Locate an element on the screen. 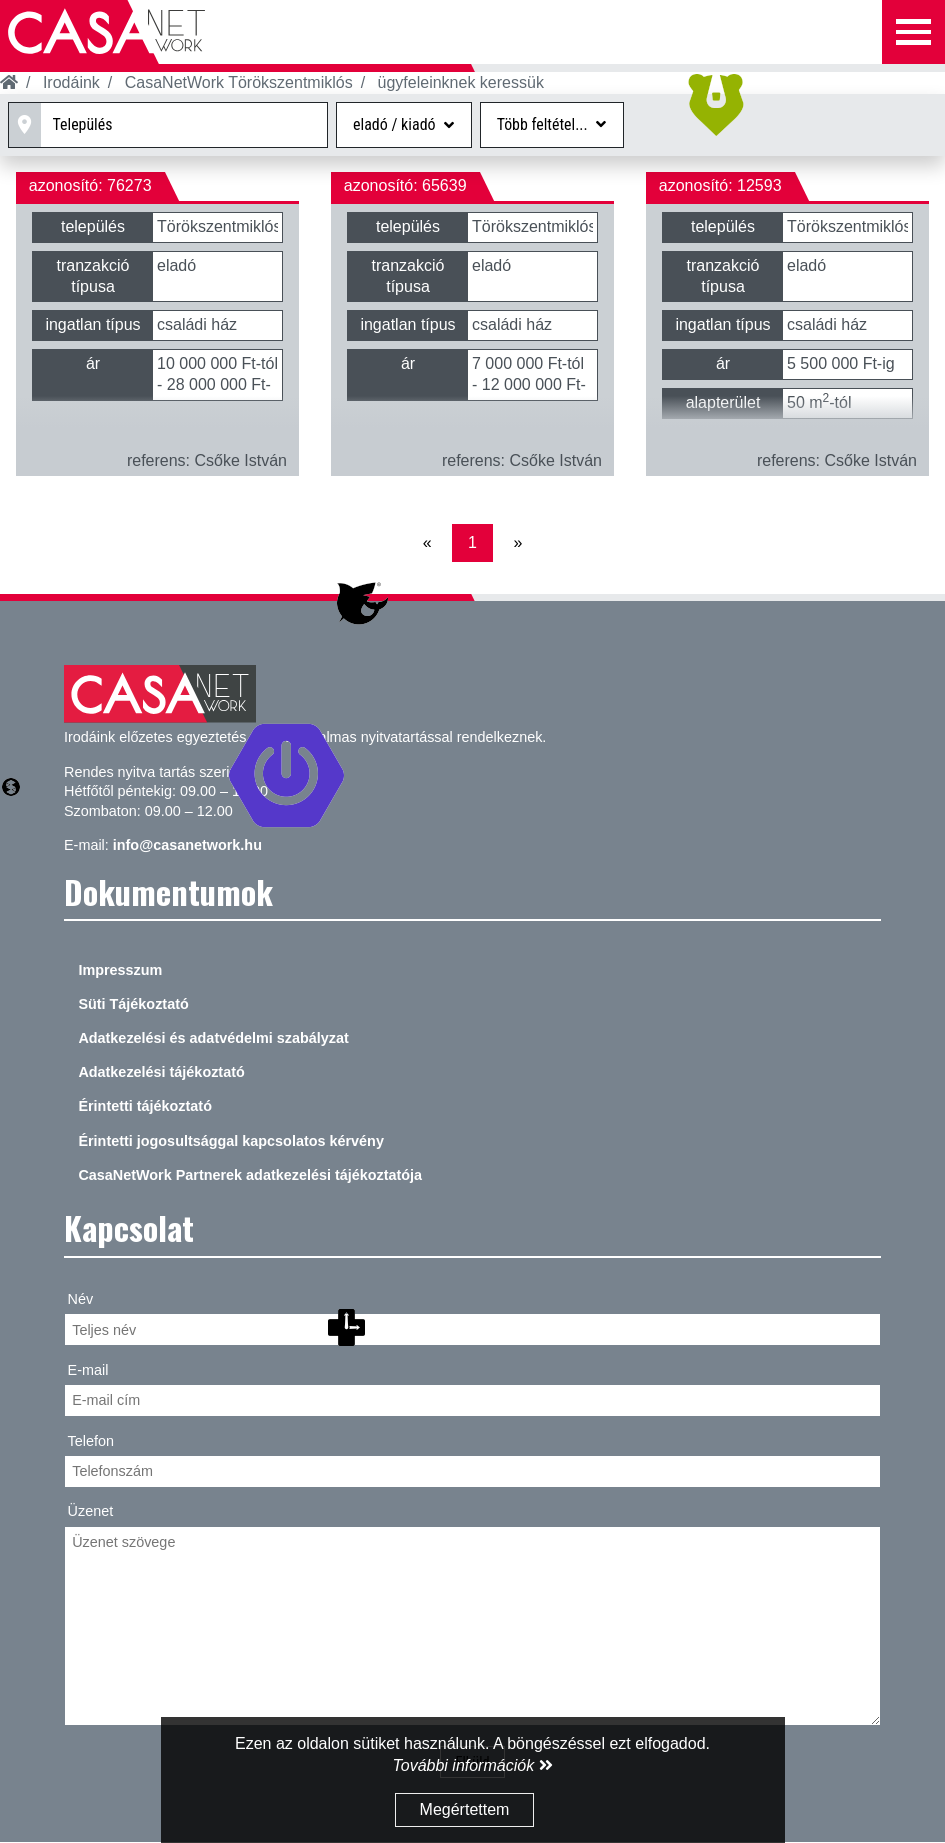  freenas open-source storage software logo is located at coordinates (362, 603).